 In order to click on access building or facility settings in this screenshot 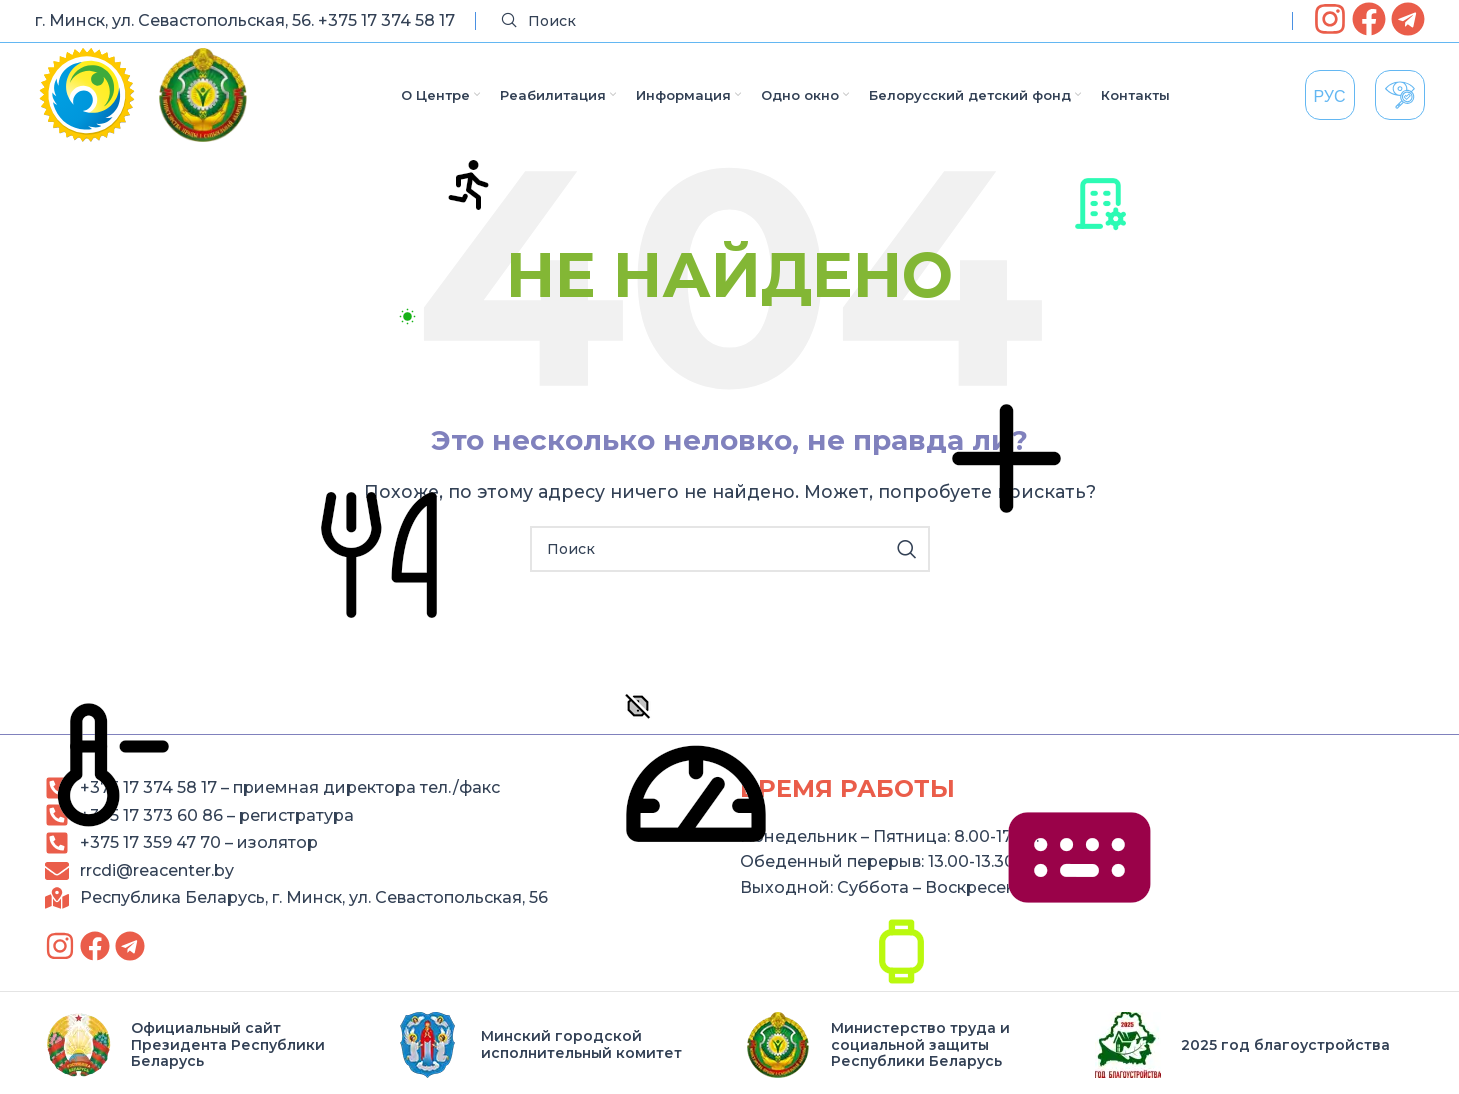, I will do `click(1100, 203)`.